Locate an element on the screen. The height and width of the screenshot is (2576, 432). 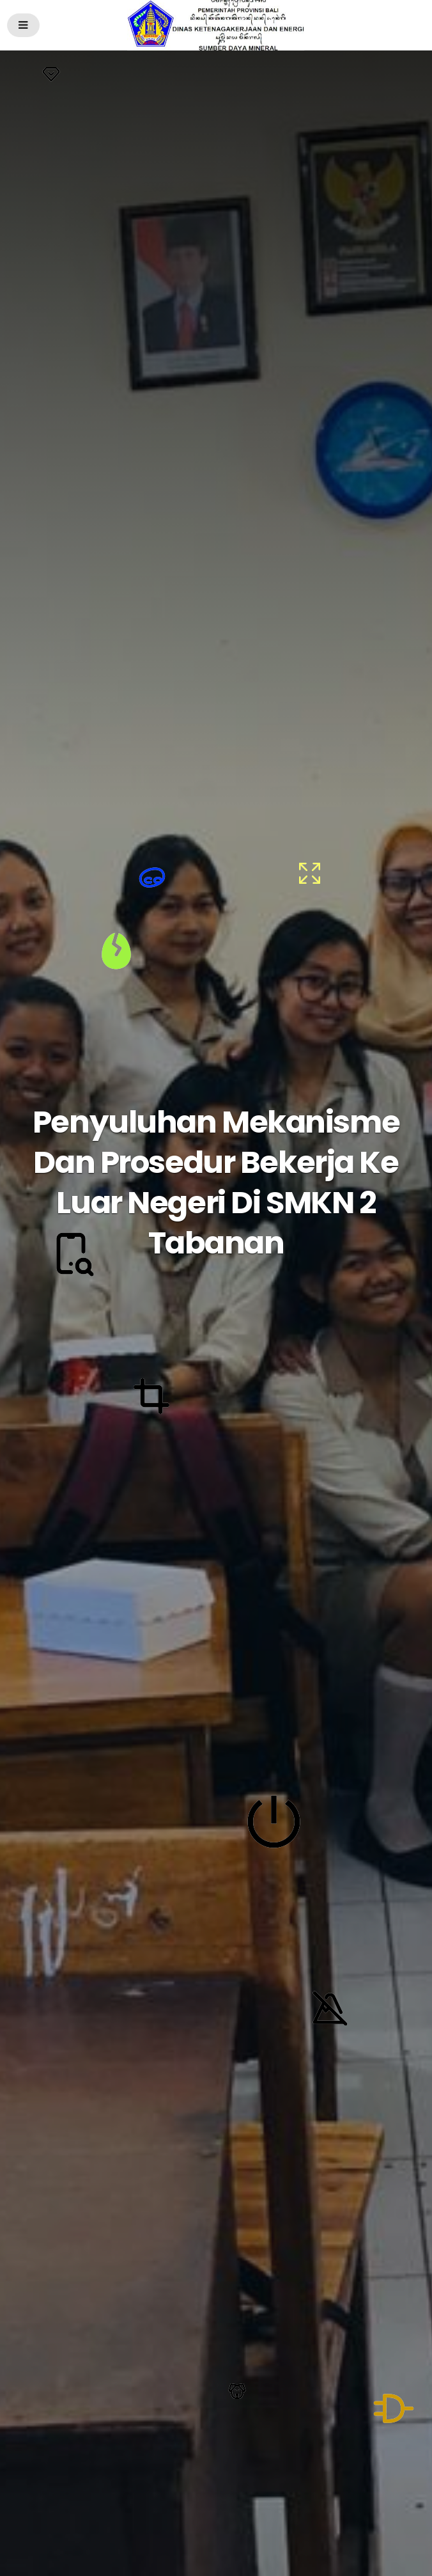
expand to fullscreen mode is located at coordinates (309, 873).